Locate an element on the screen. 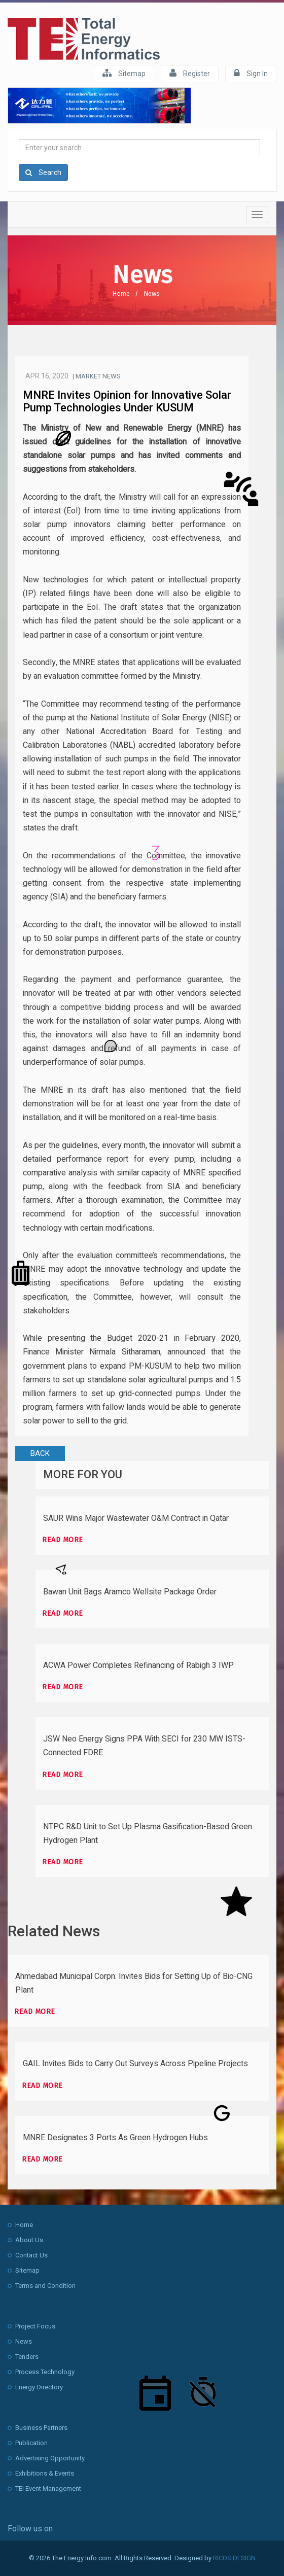 This screenshot has height=2576, width=284. add item to favorites is located at coordinates (236, 1902).